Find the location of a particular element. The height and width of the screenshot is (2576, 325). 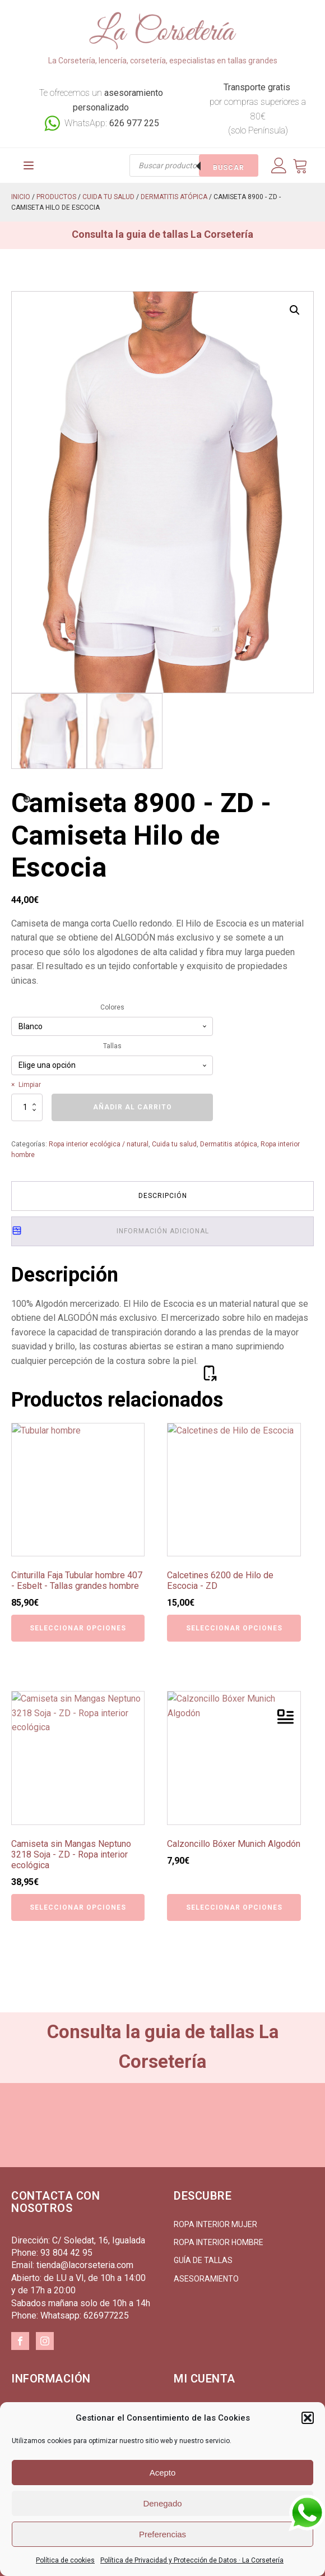

view heart rate or vital signs data is located at coordinates (17, 1231).